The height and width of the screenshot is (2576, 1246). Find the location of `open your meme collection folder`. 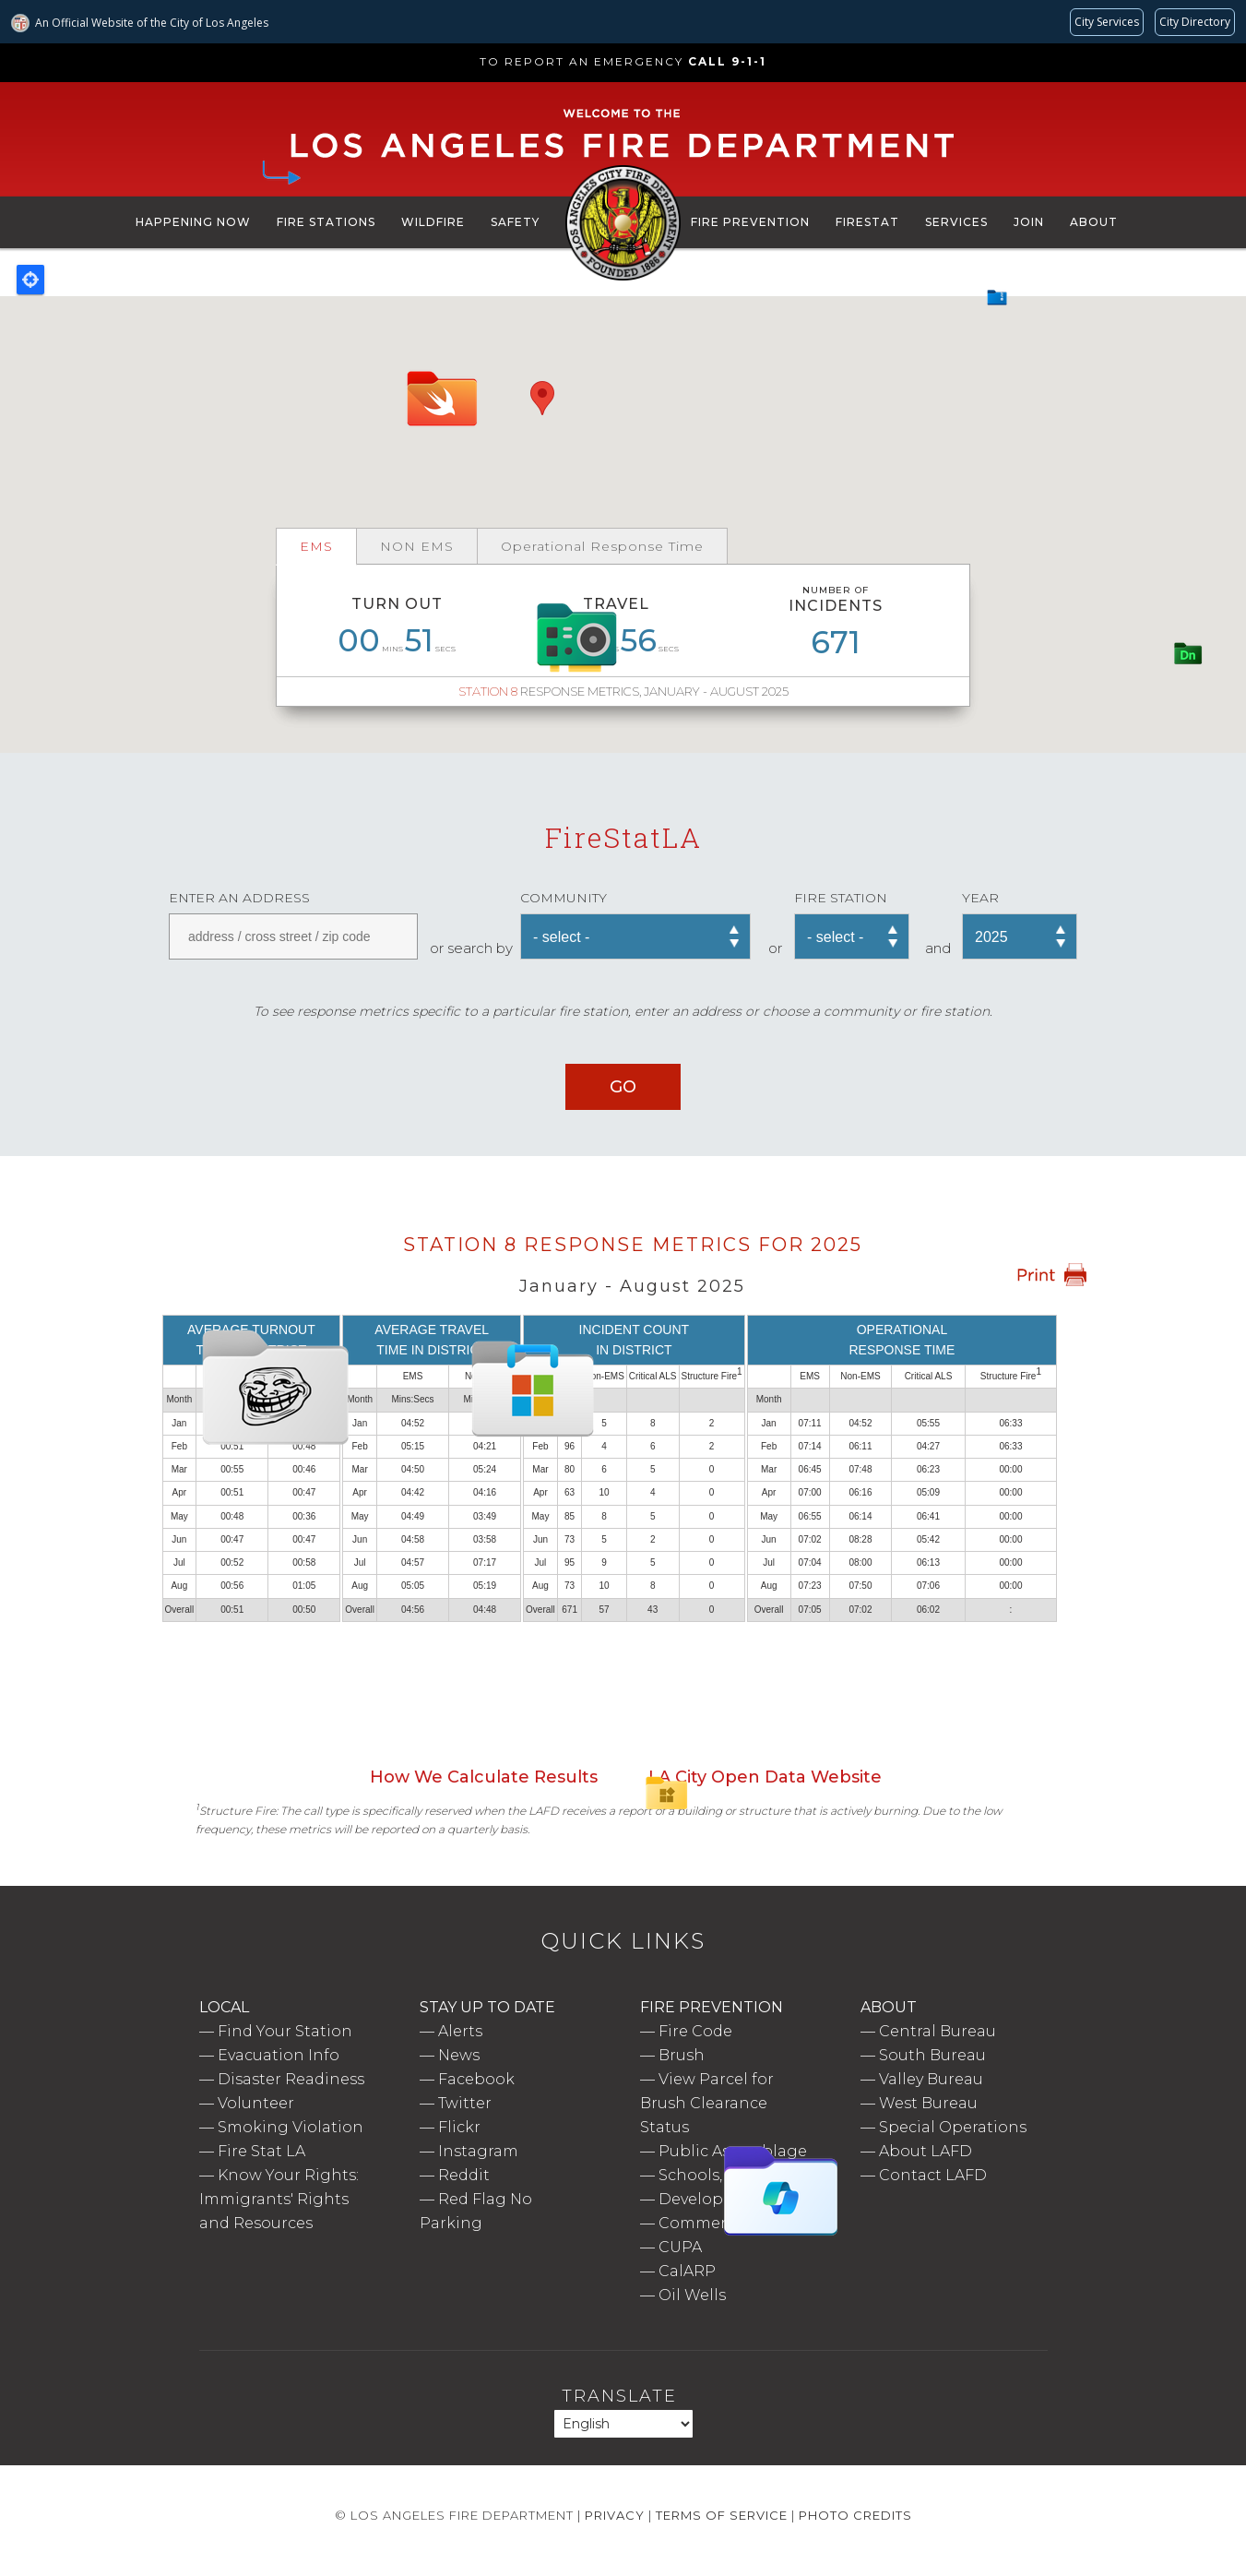

open your meme collection folder is located at coordinates (275, 1391).